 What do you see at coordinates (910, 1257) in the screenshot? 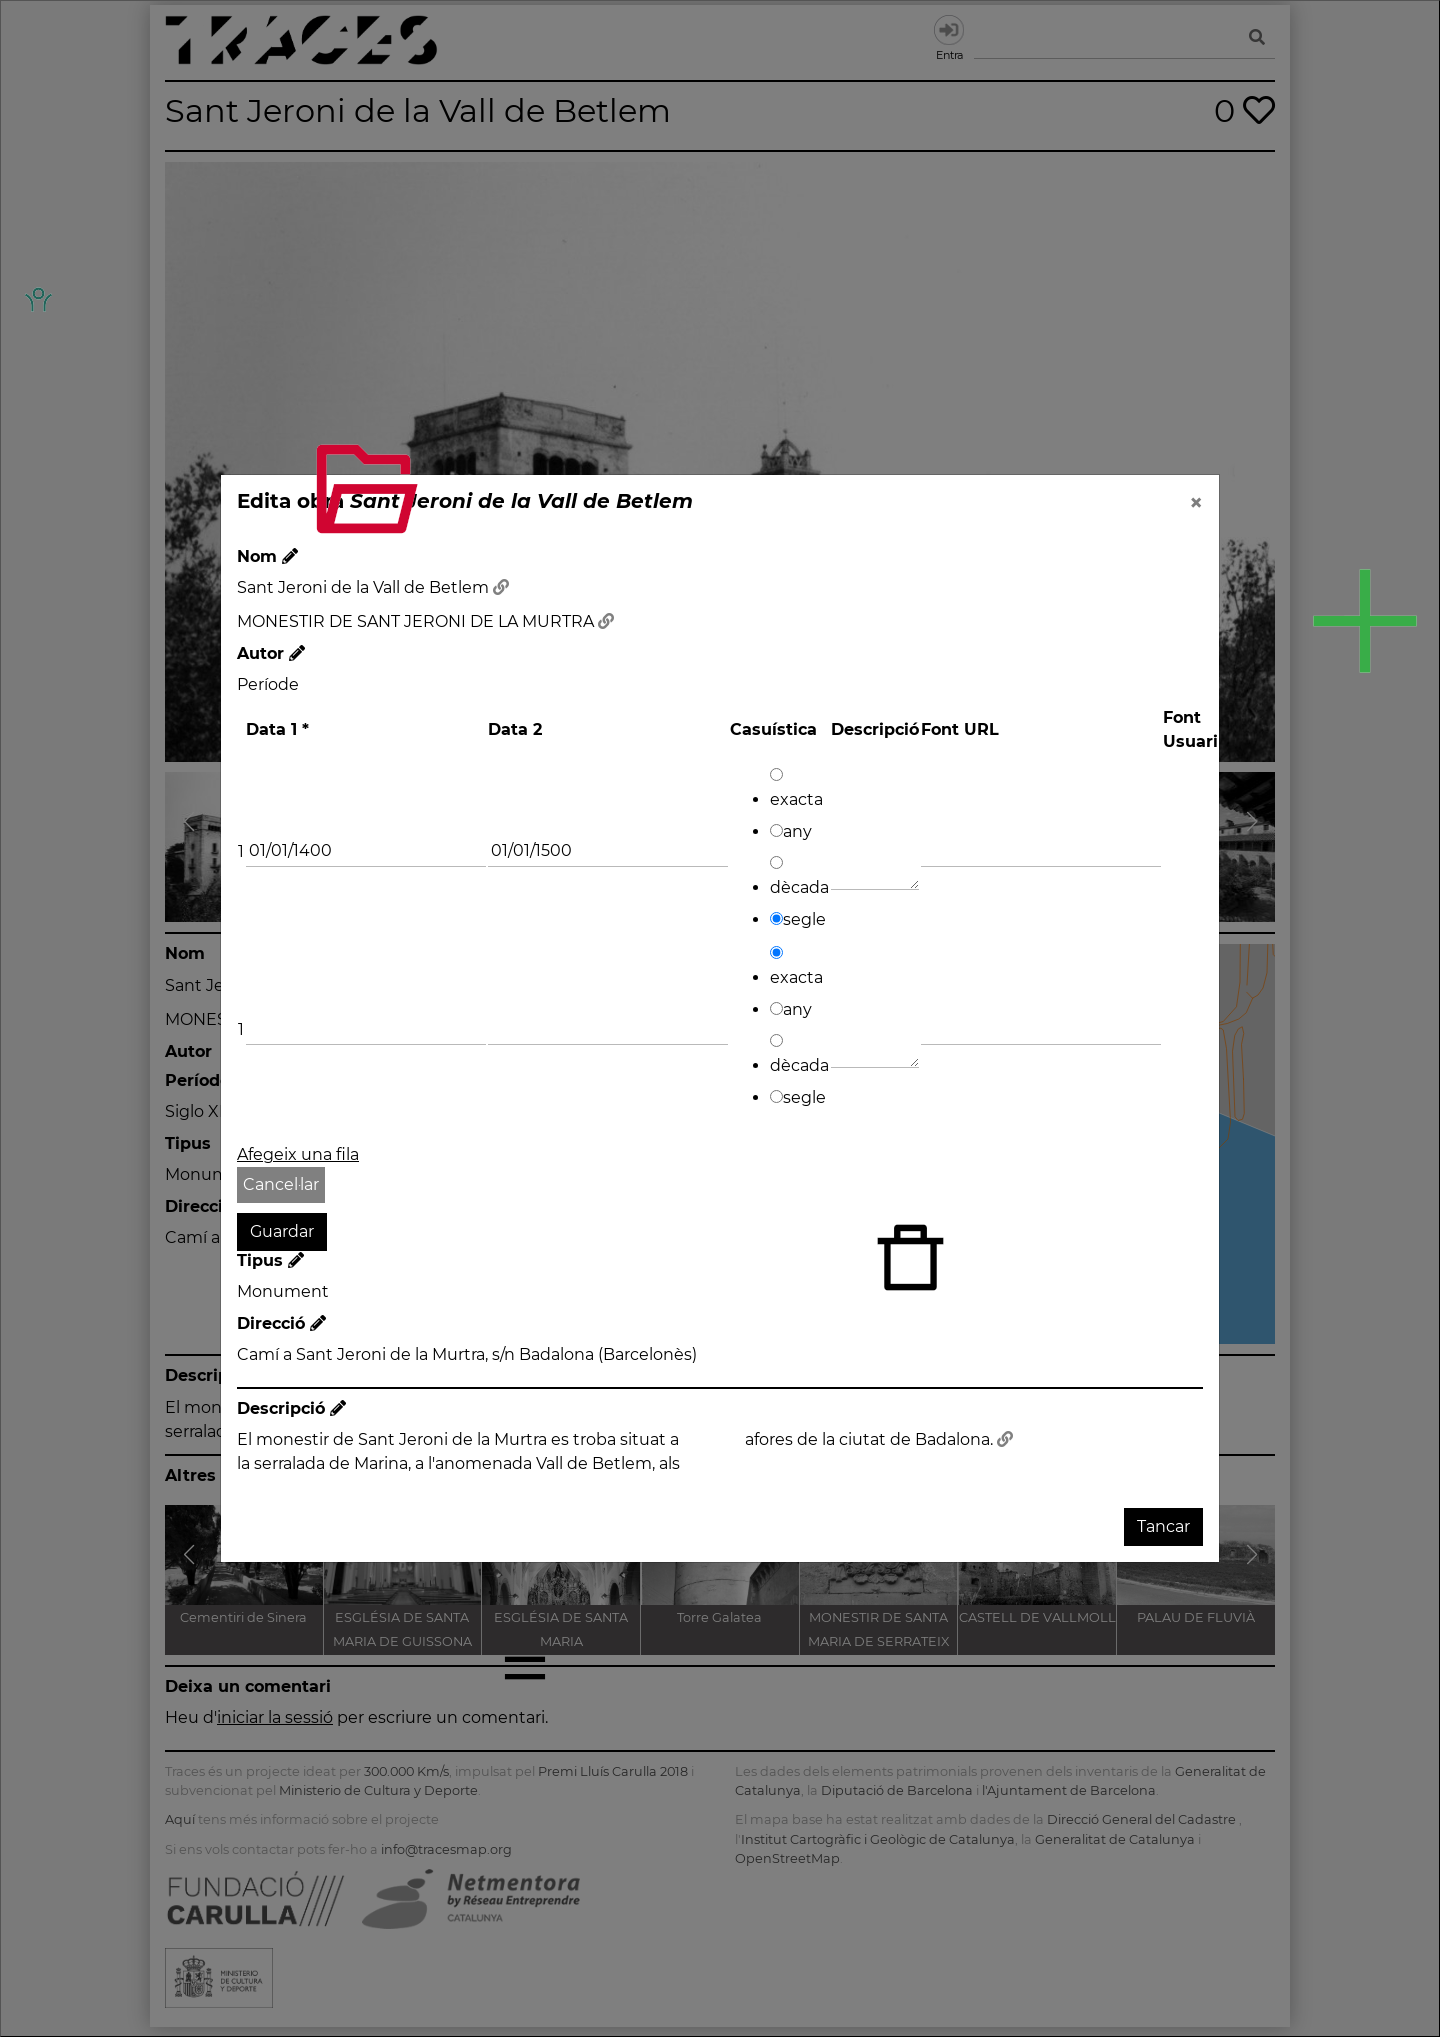
I see `delete selected item` at bounding box center [910, 1257].